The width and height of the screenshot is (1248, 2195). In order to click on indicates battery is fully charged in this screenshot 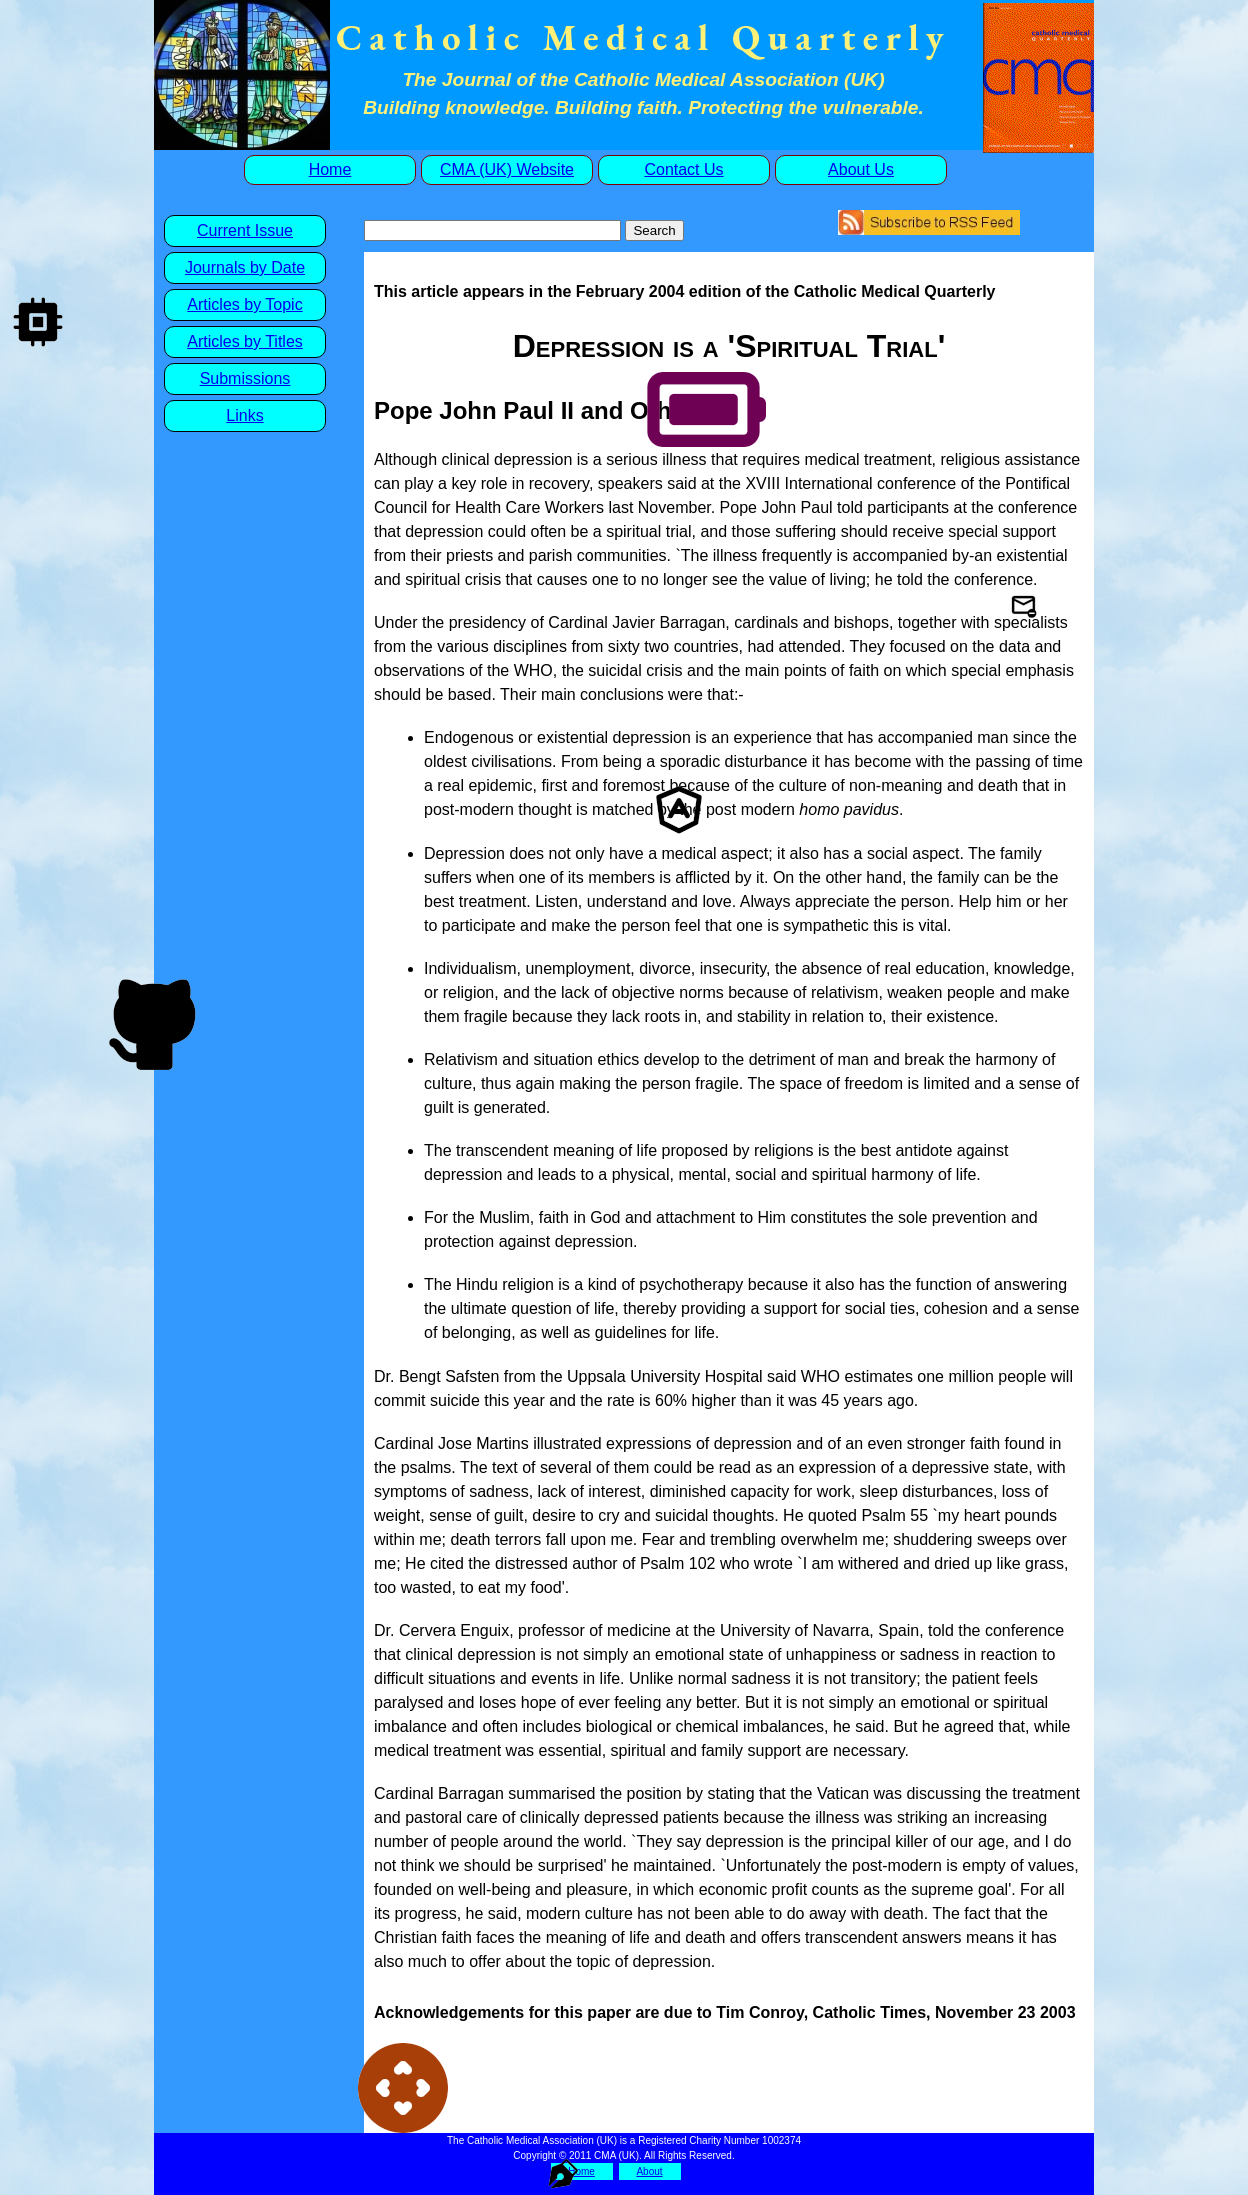, I will do `click(703, 409)`.